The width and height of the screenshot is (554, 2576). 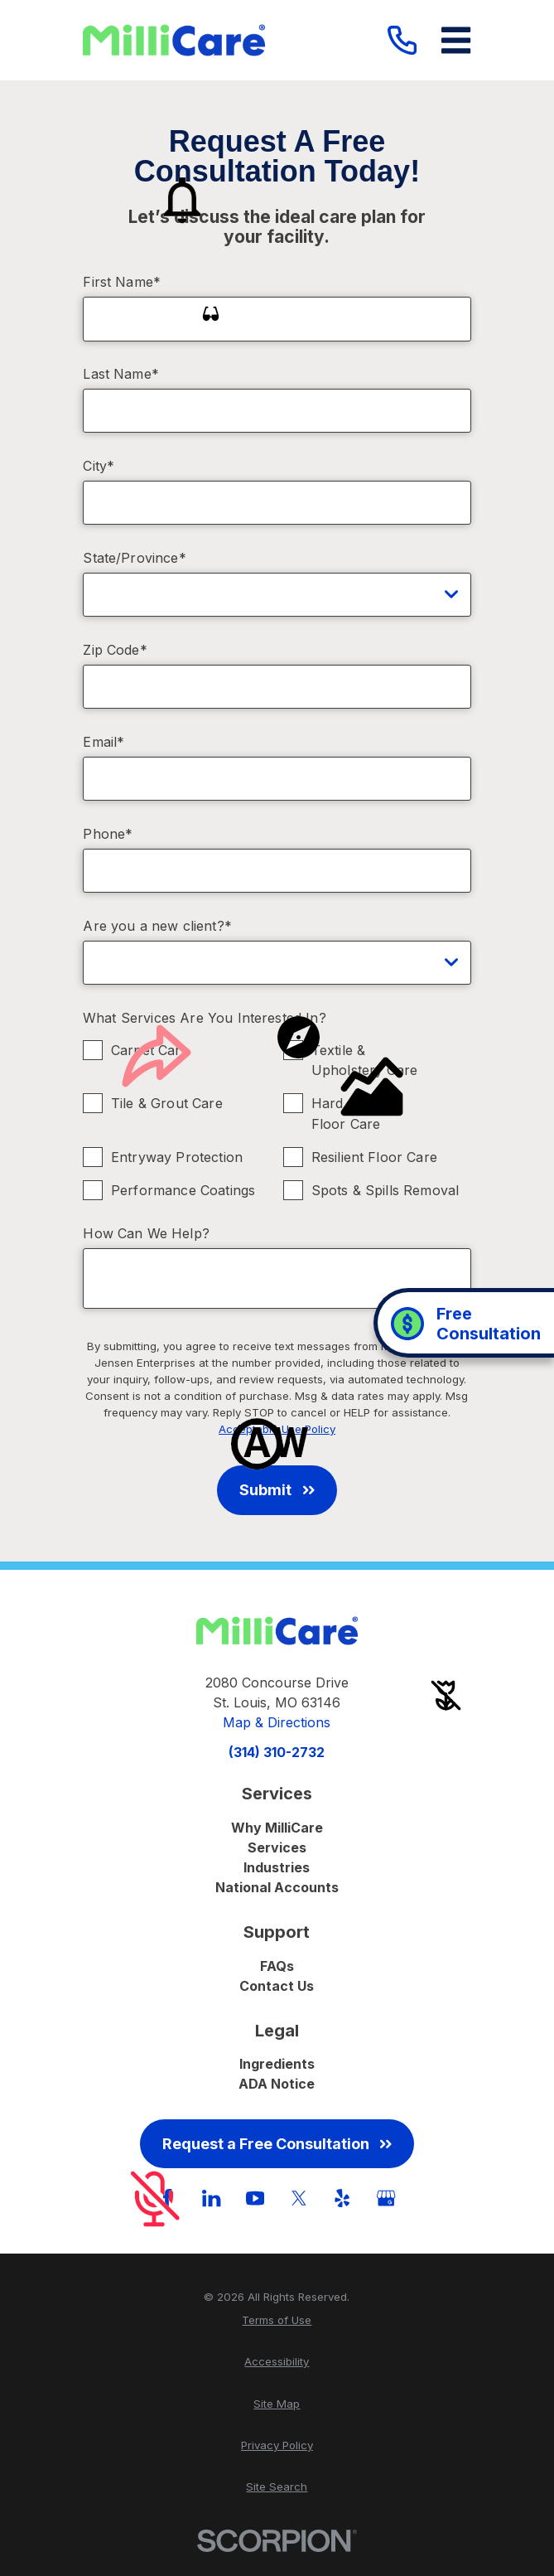 I want to click on share content with others, so click(x=157, y=1056).